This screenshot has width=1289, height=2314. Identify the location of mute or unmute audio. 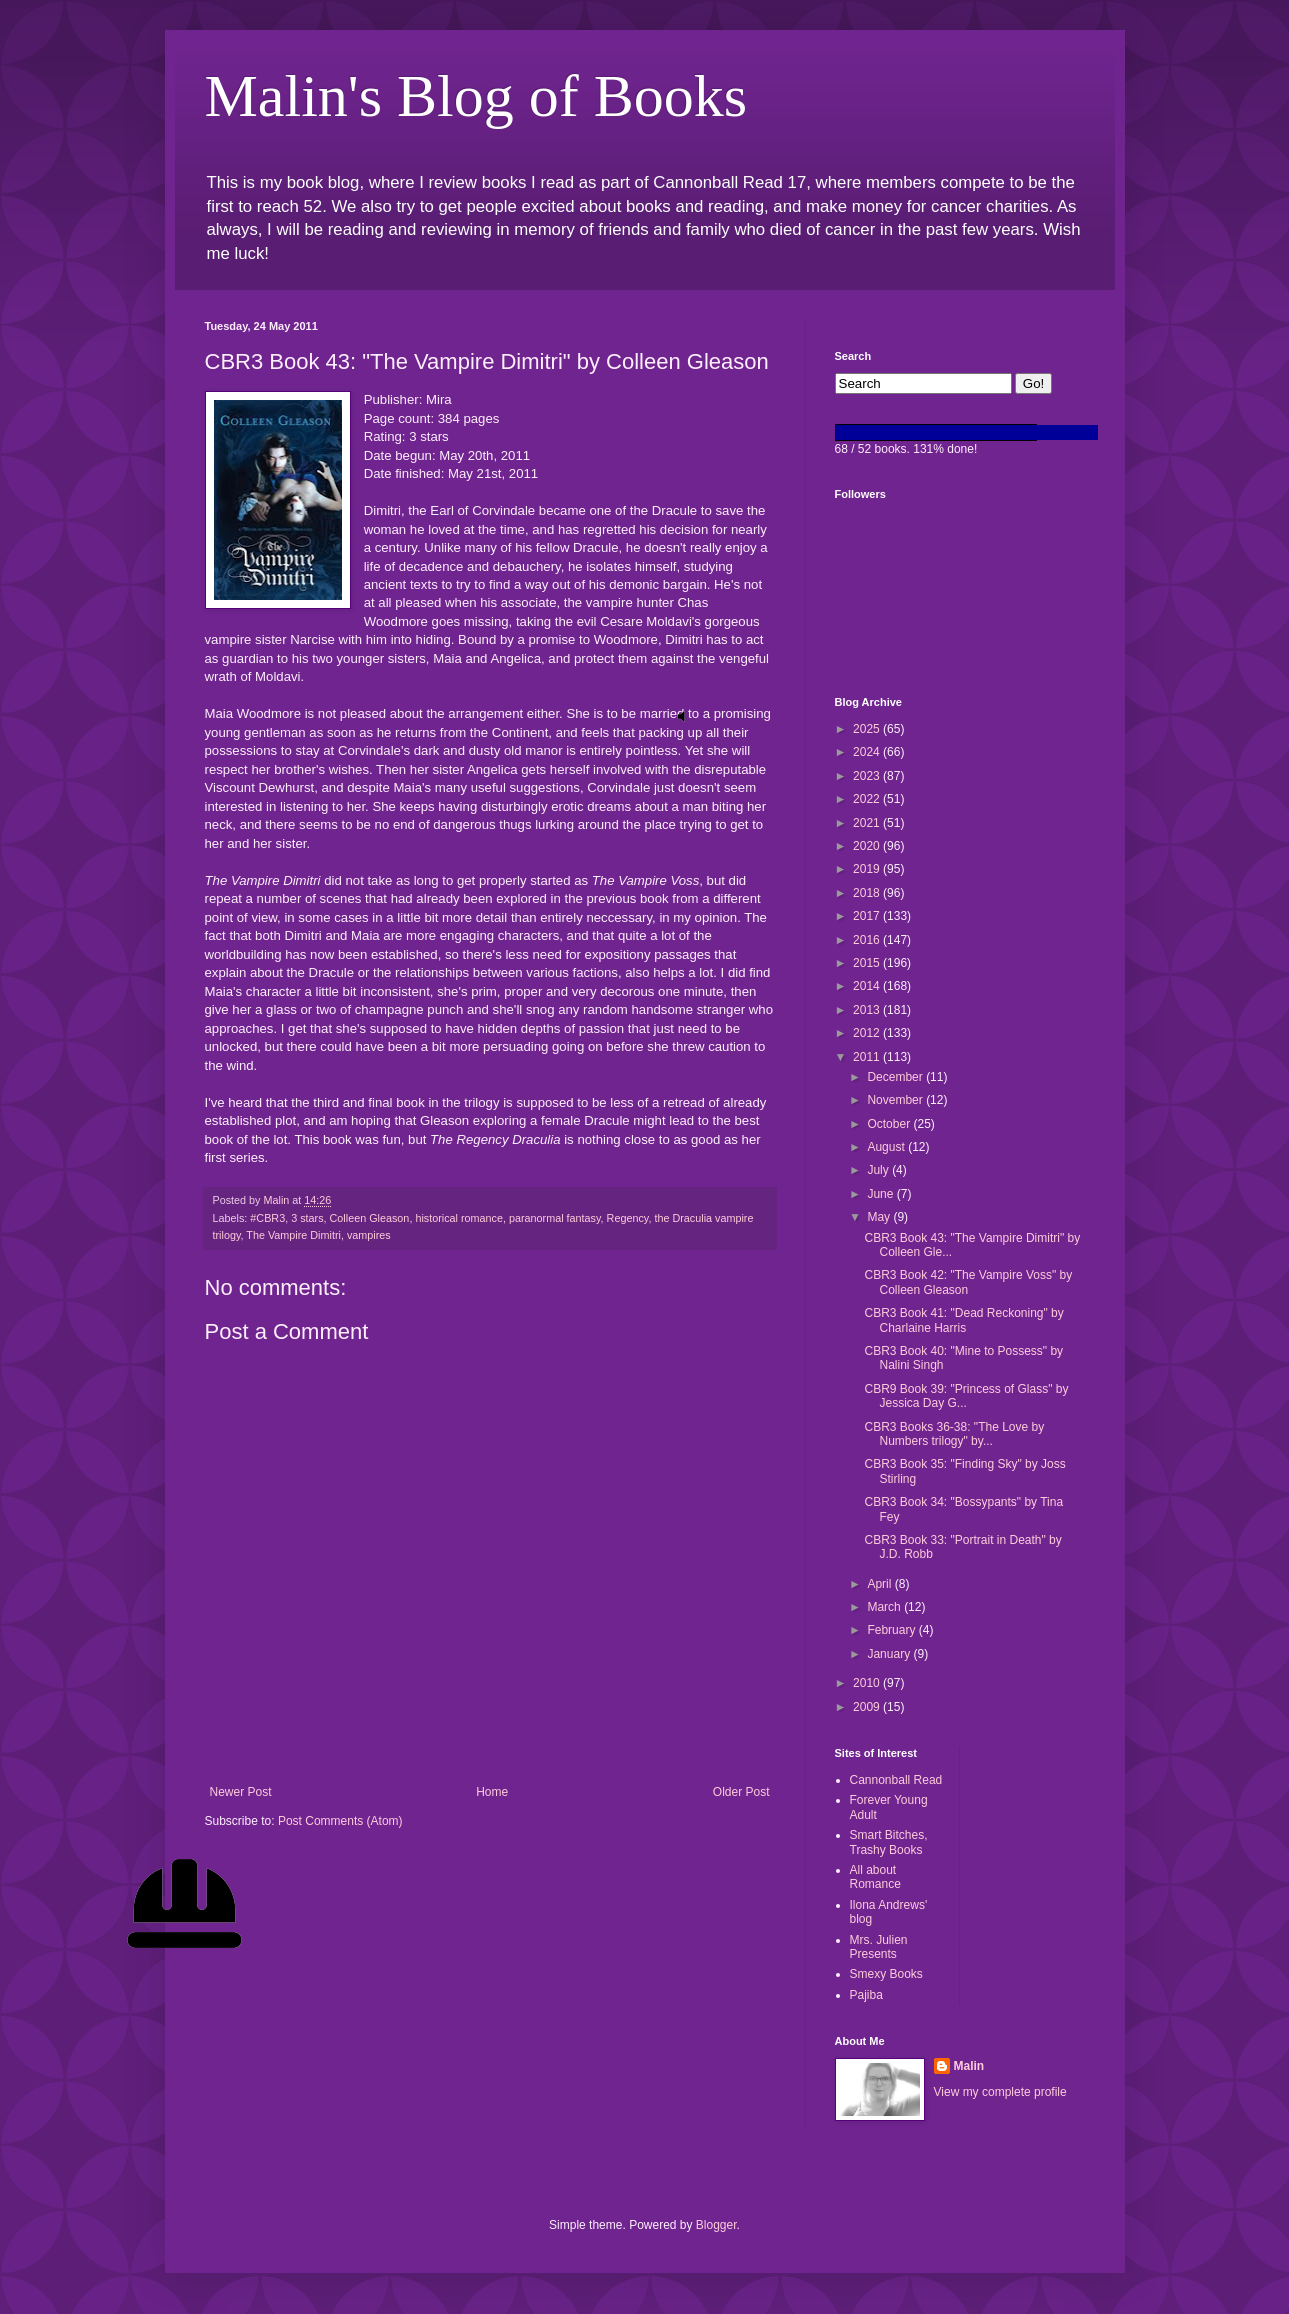
(681, 716).